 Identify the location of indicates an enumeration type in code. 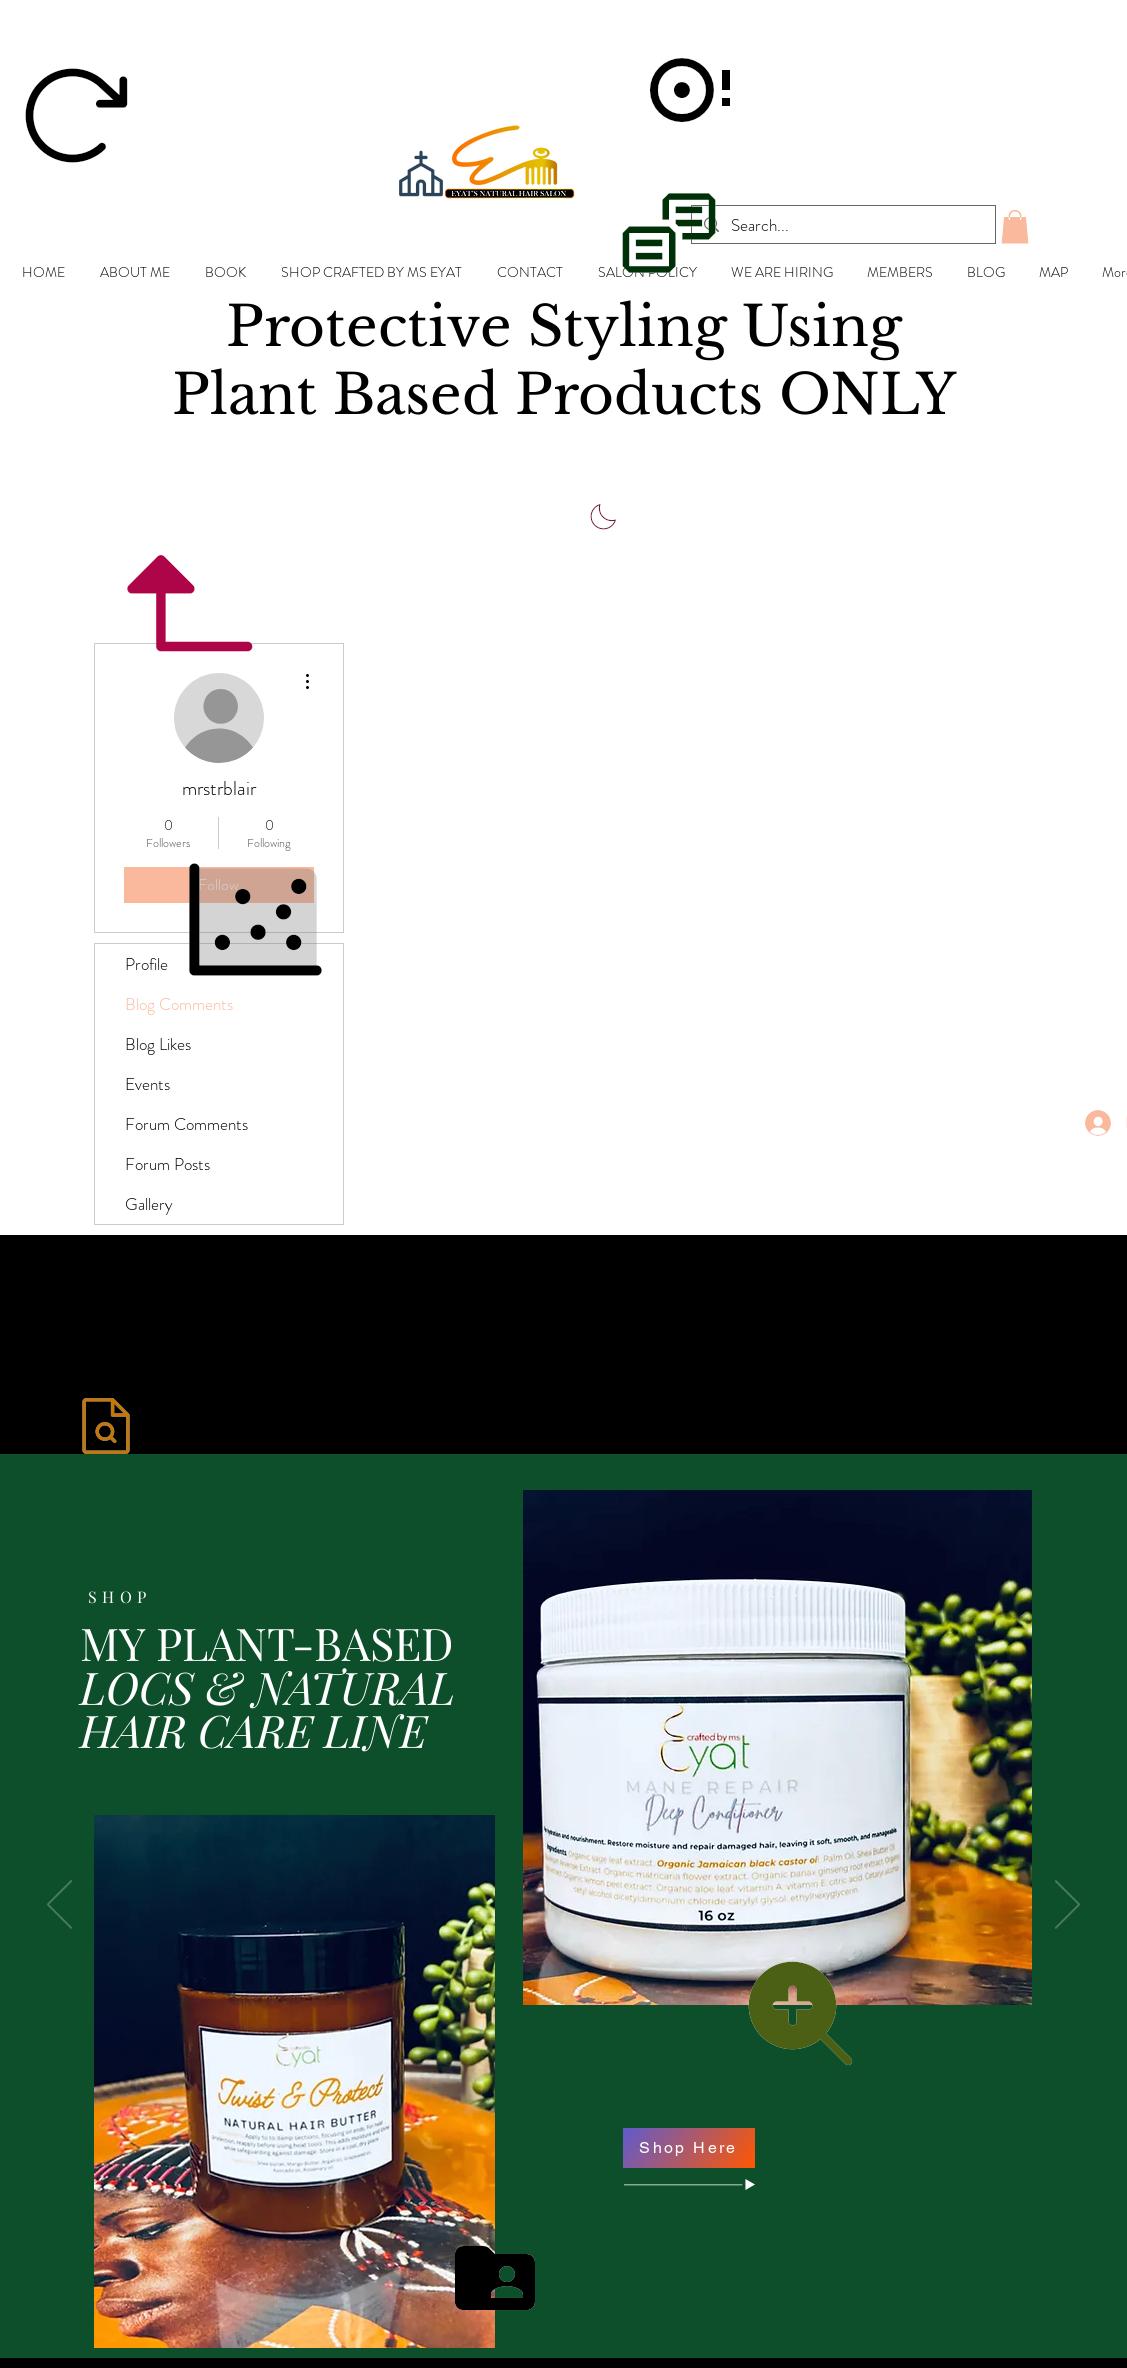
(669, 233).